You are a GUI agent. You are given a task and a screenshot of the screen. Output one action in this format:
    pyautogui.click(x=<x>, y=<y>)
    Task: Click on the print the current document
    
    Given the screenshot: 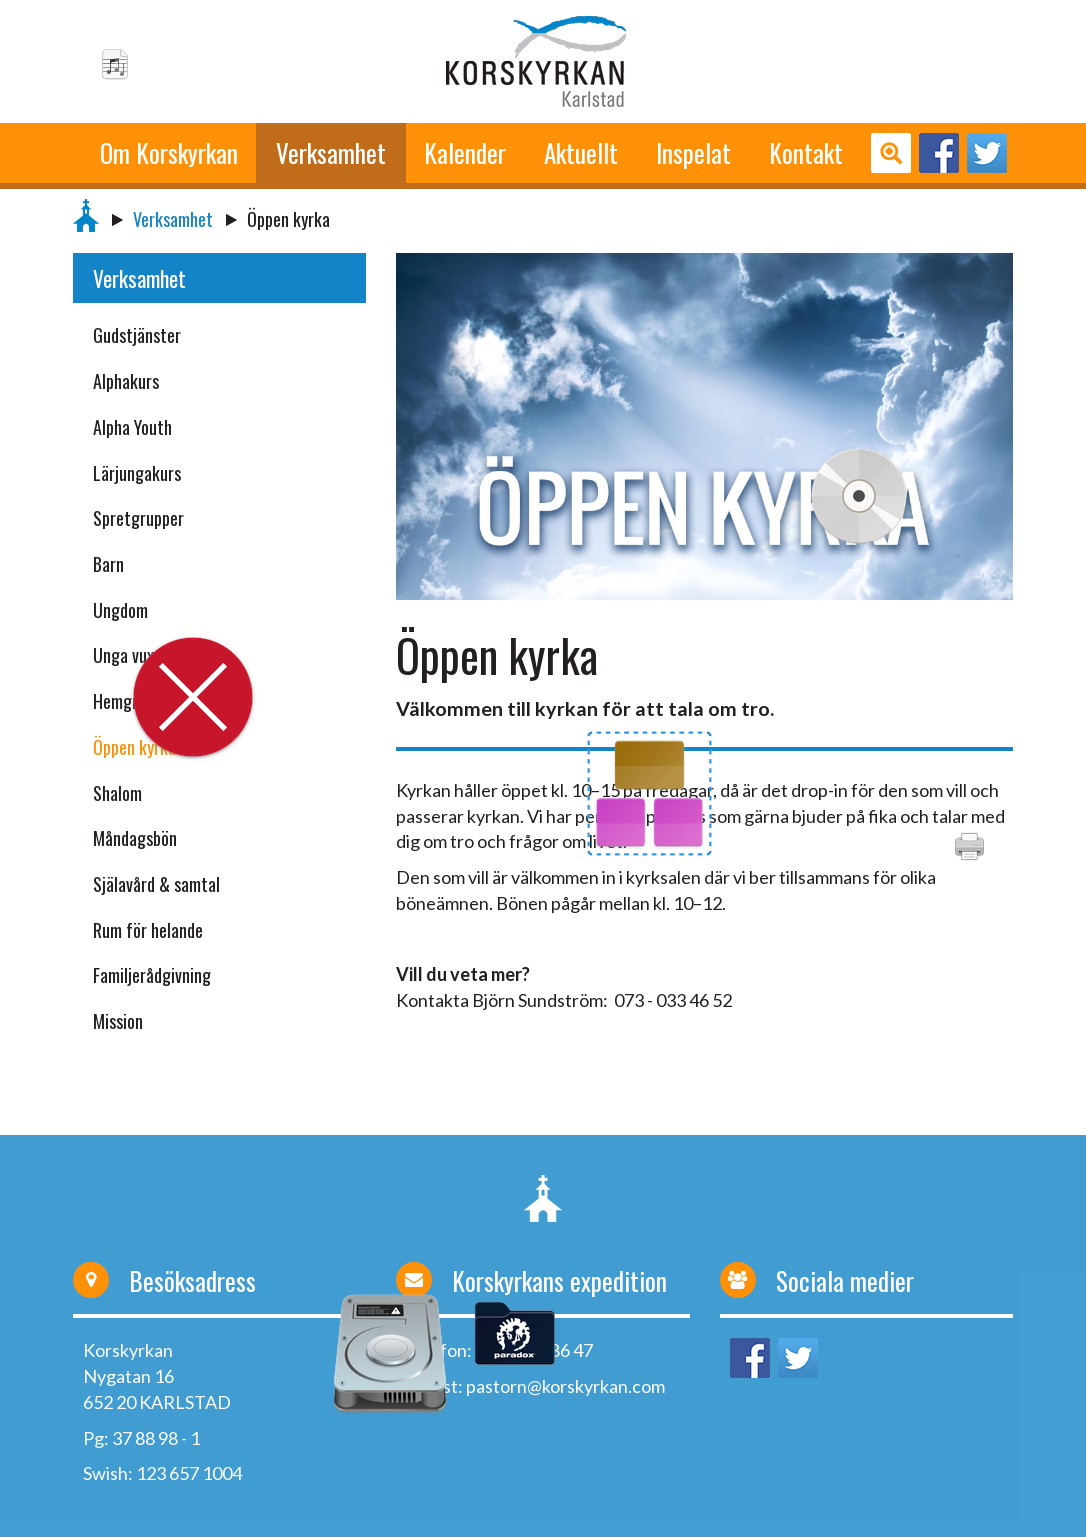 What is the action you would take?
    pyautogui.click(x=969, y=846)
    